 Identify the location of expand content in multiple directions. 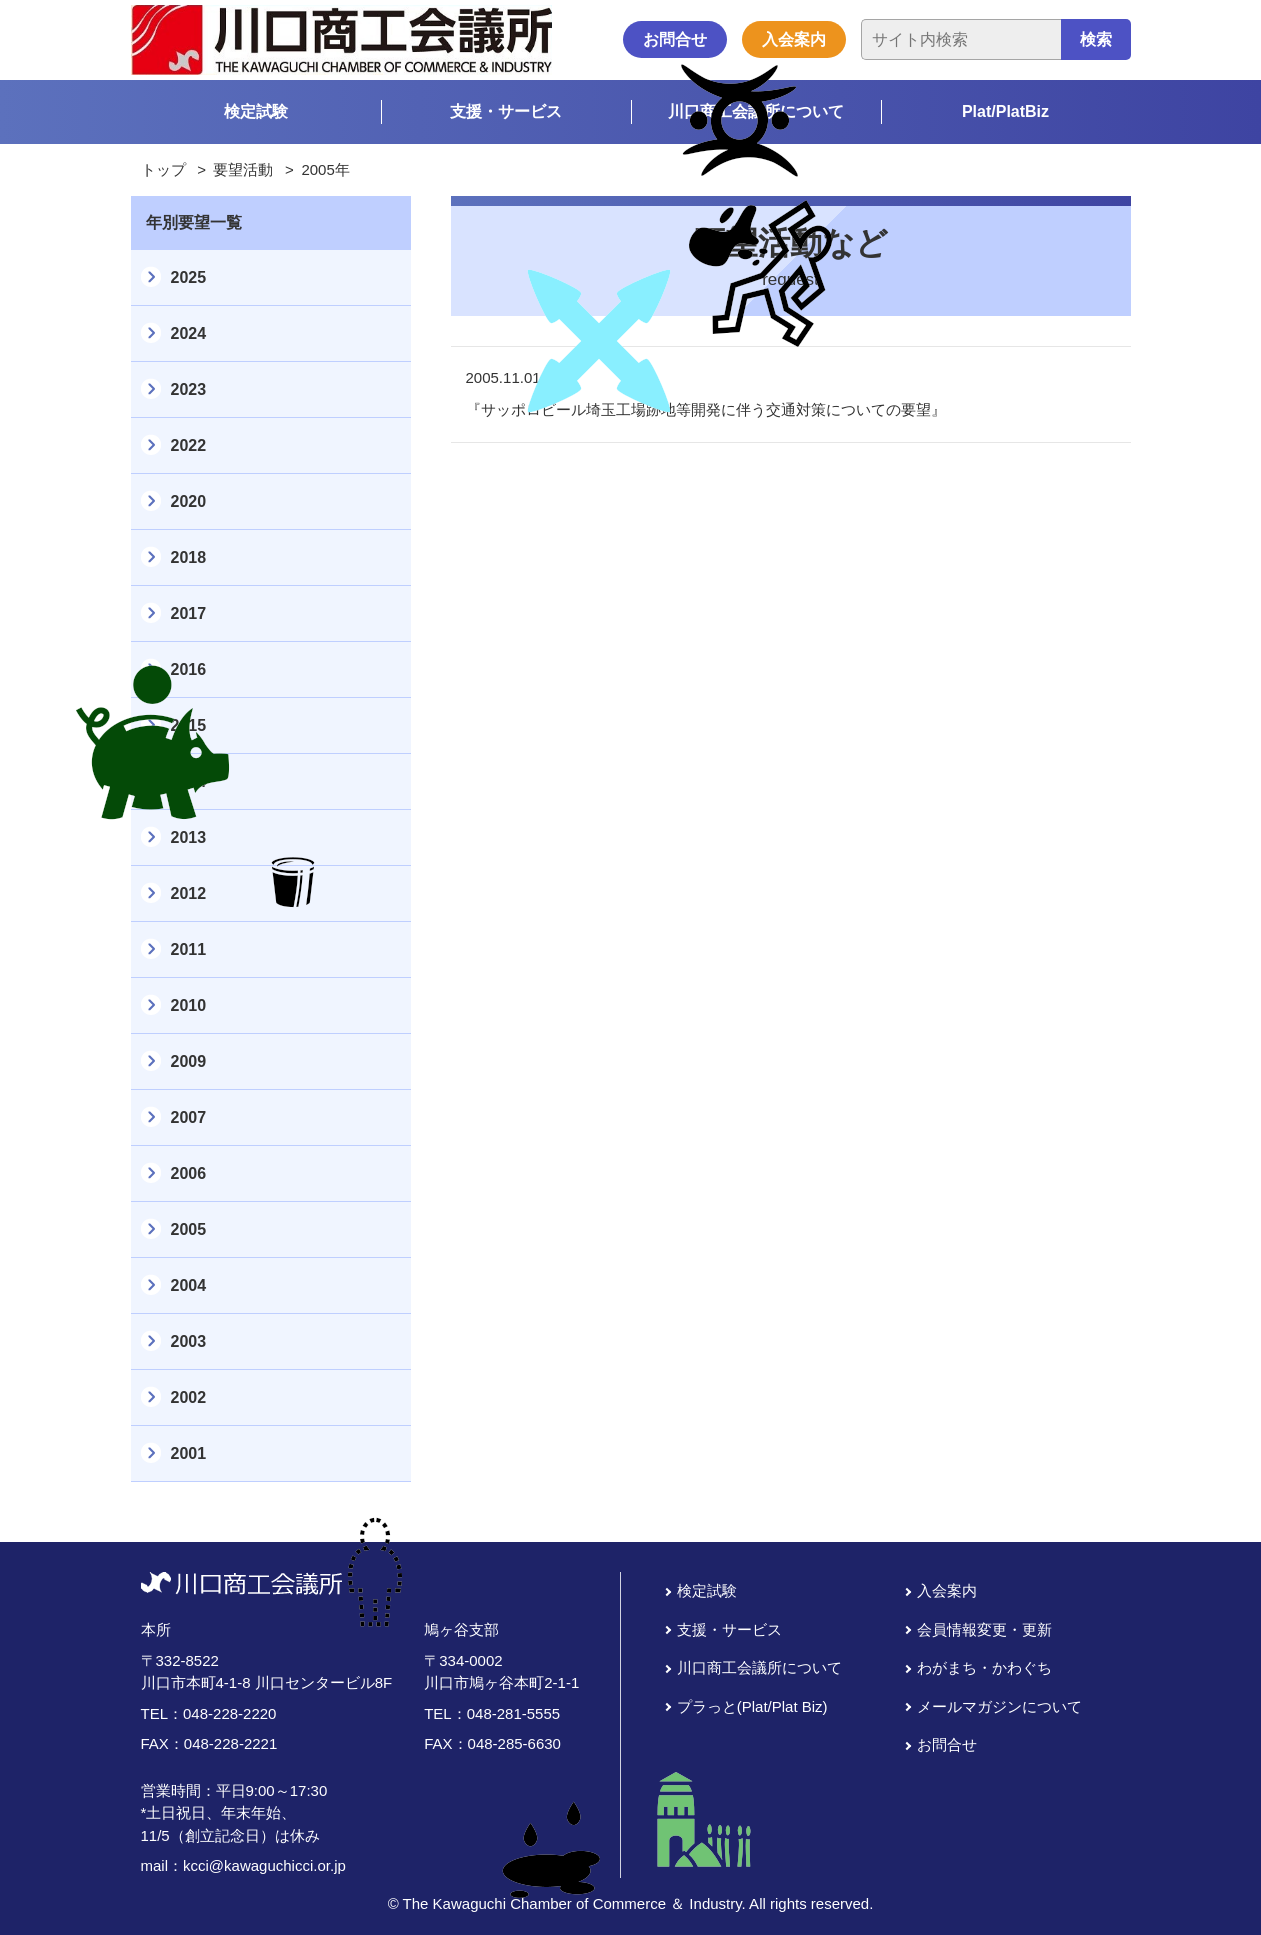
(599, 341).